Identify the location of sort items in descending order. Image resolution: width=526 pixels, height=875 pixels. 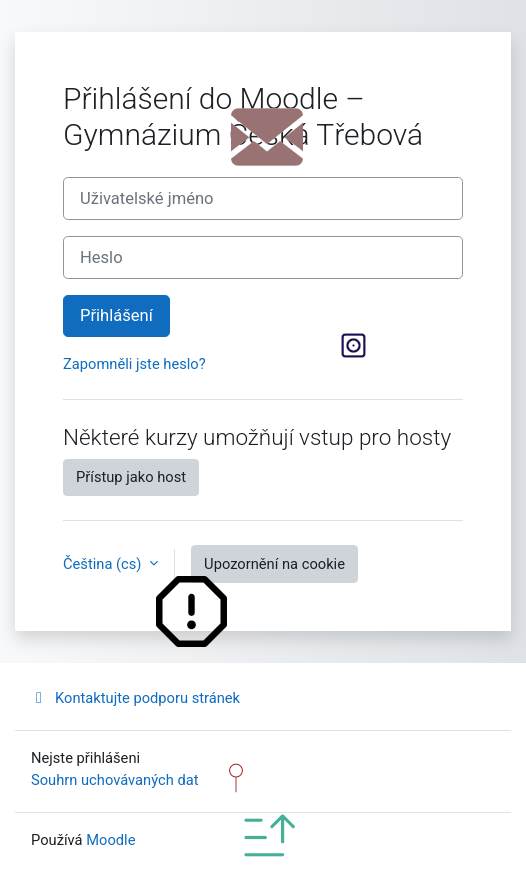
(267, 837).